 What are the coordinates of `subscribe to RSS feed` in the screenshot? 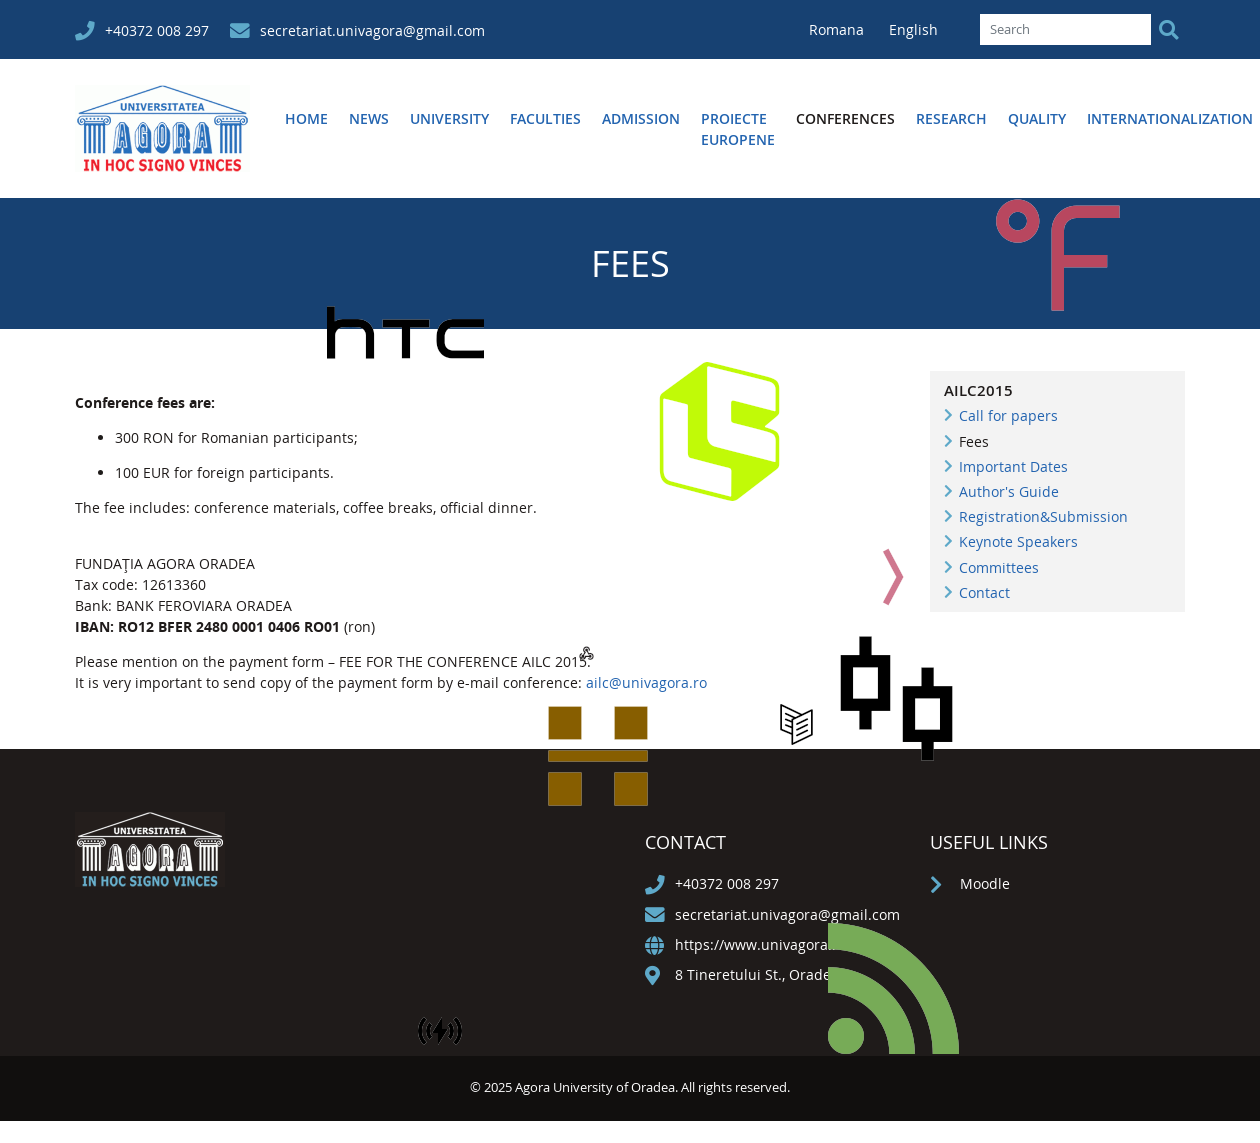 It's located at (893, 988).